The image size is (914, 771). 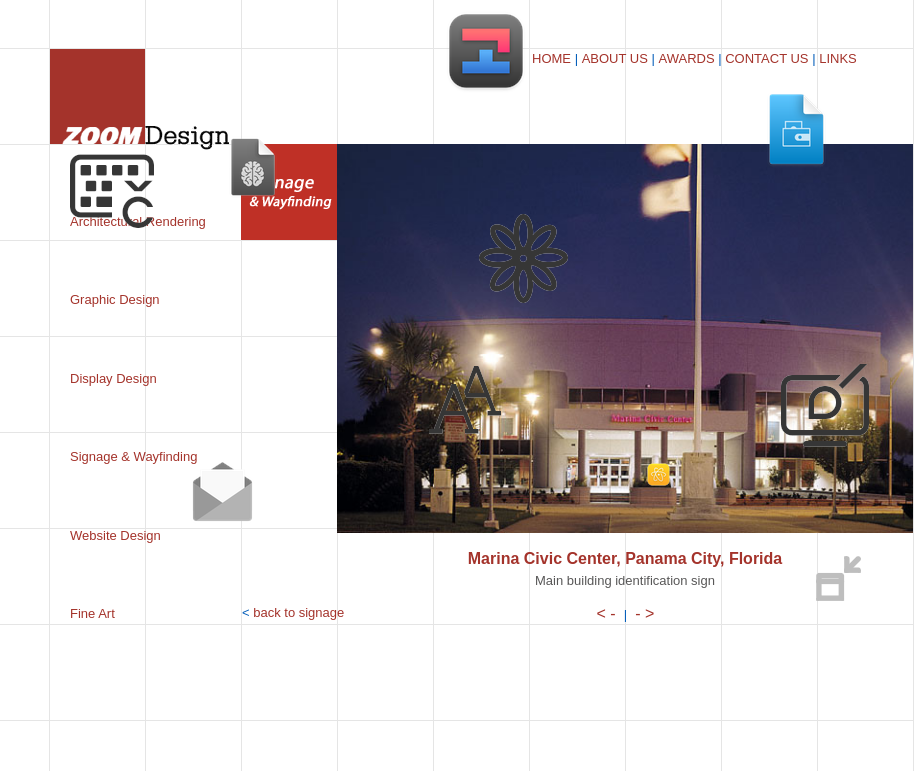 What do you see at coordinates (658, 474) in the screenshot?
I see `open atom beta text editor` at bounding box center [658, 474].